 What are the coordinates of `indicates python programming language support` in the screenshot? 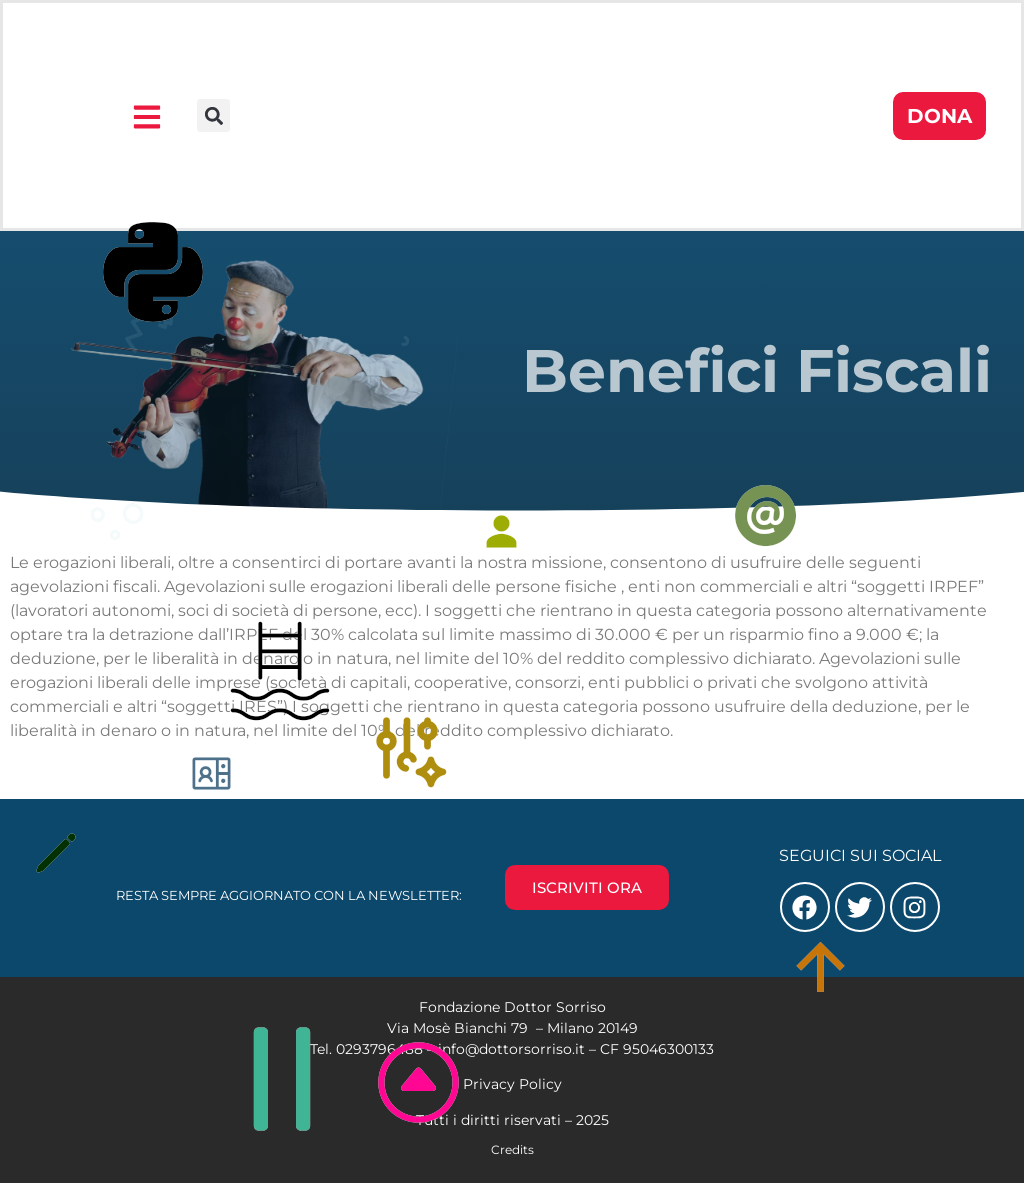 It's located at (153, 272).